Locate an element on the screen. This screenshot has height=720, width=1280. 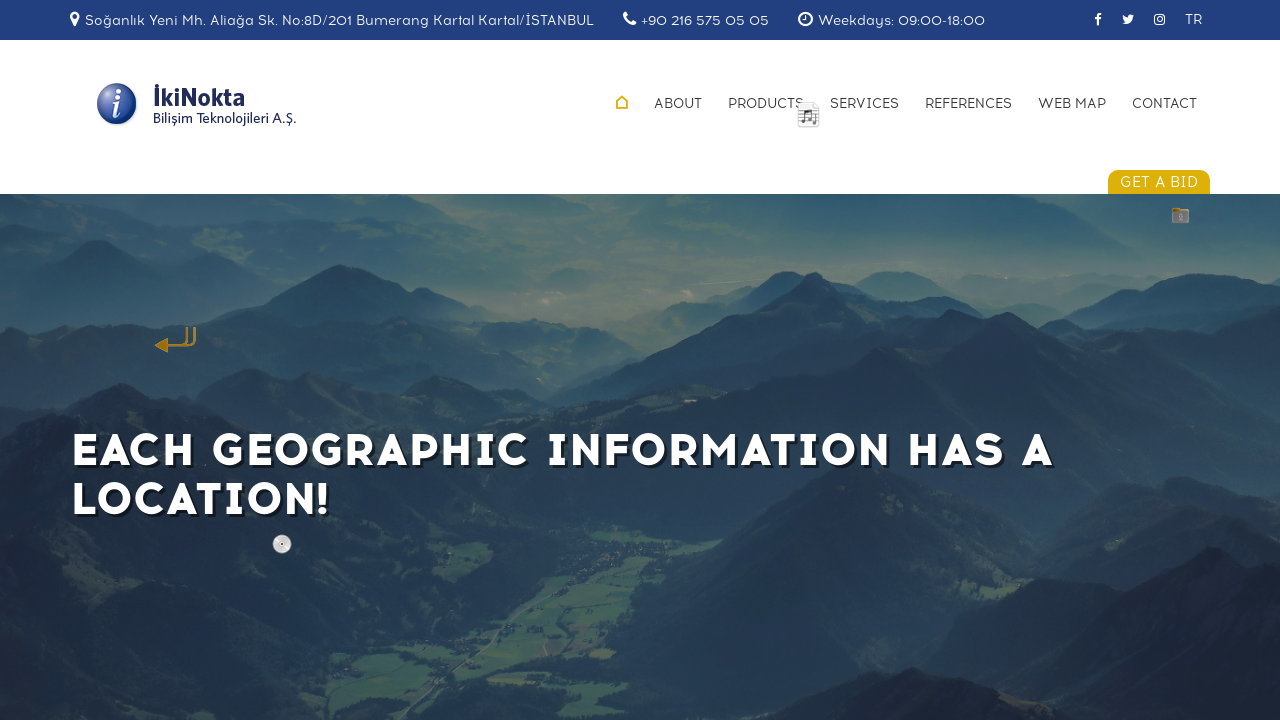
reply to all recipients of an email is located at coordinates (174, 339).